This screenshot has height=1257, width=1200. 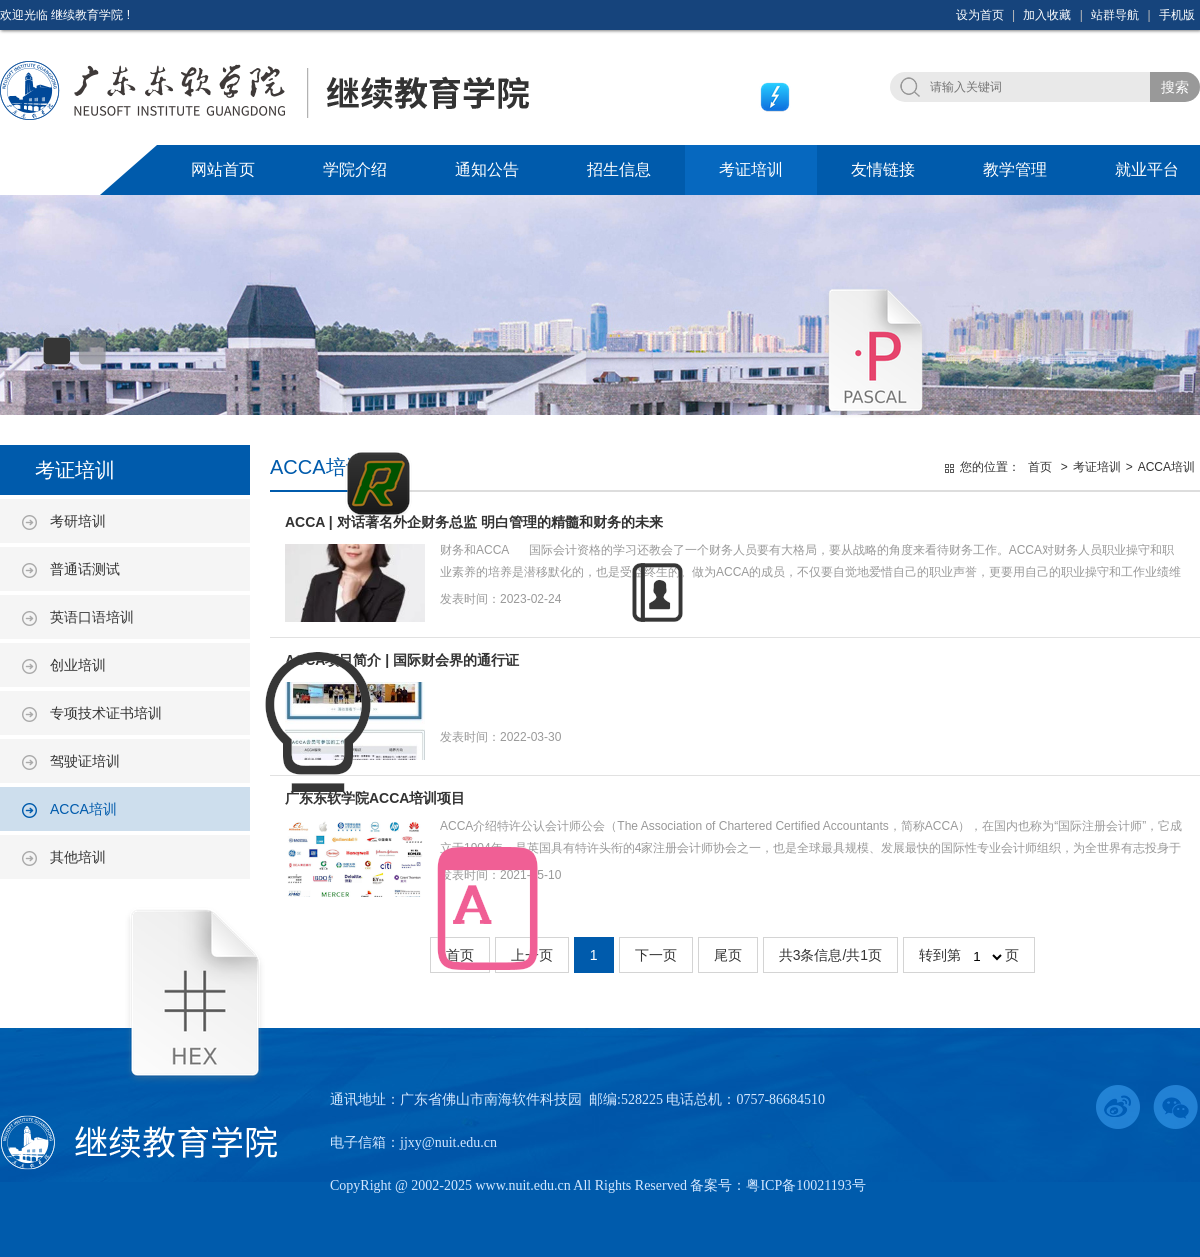 I want to click on open contacts or address book, so click(x=657, y=592).